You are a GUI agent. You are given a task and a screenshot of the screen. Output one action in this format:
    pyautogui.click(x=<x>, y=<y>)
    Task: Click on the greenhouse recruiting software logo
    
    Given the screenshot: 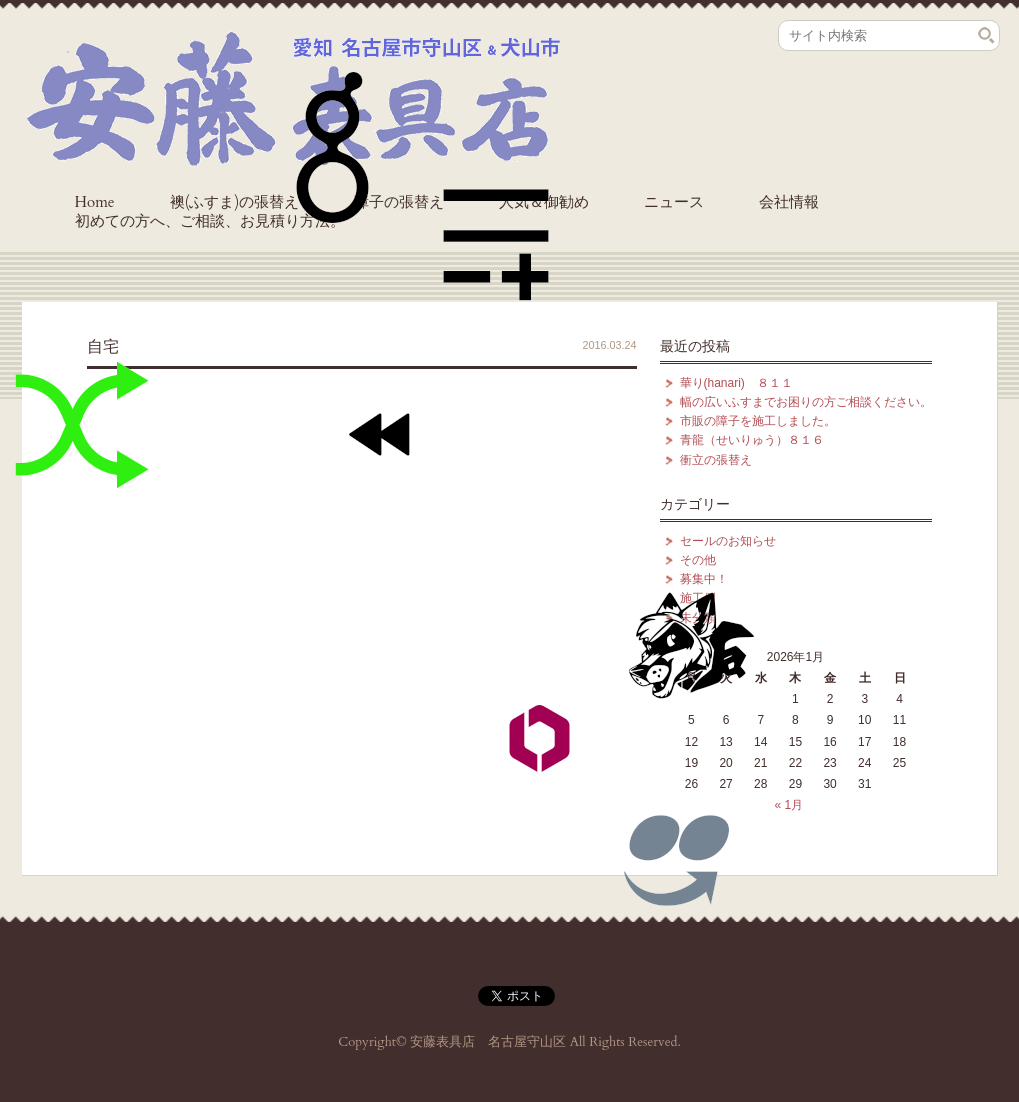 What is the action you would take?
    pyautogui.click(x=332, y=147)
    